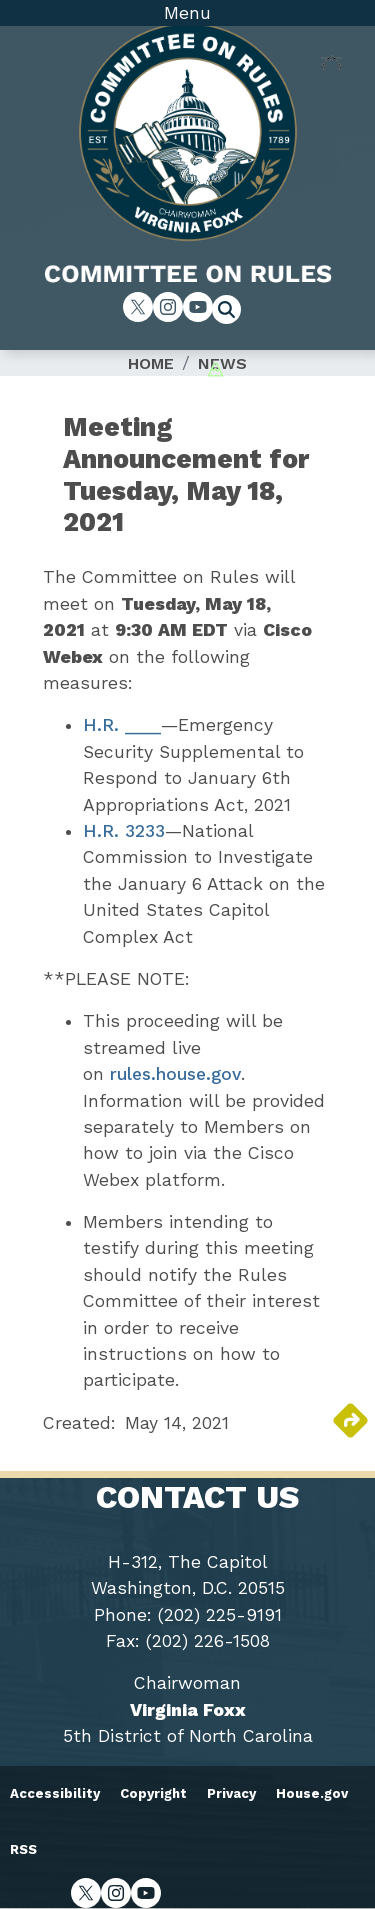 This screenshot has height=1909, width=375. What do you see at coordinates (215, 369) in the screenshot?
I see `view outdoor or hiking activities` at bounding box center [215, 369].